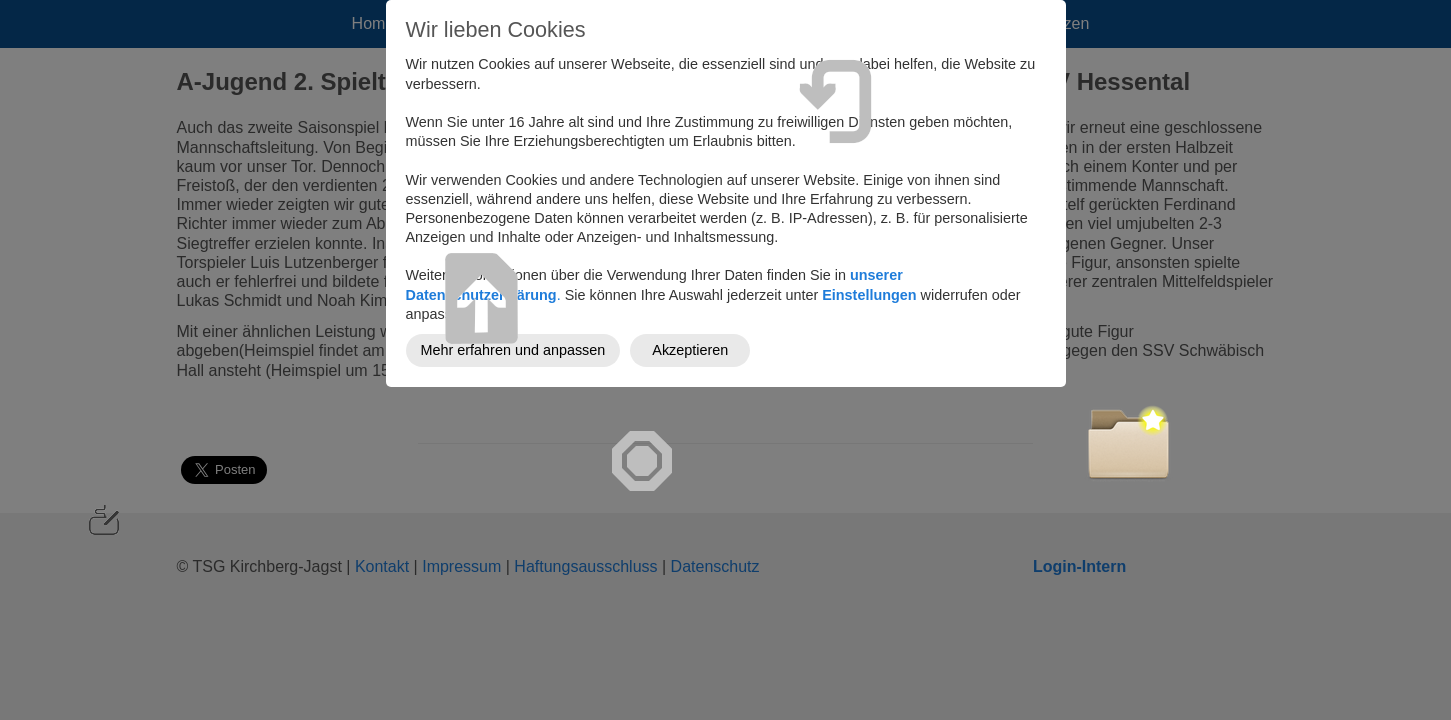  What do you see at coordinates (642, 461) in the screenshot?
I see `stop a running process or task` at bounding box center [642, 461].